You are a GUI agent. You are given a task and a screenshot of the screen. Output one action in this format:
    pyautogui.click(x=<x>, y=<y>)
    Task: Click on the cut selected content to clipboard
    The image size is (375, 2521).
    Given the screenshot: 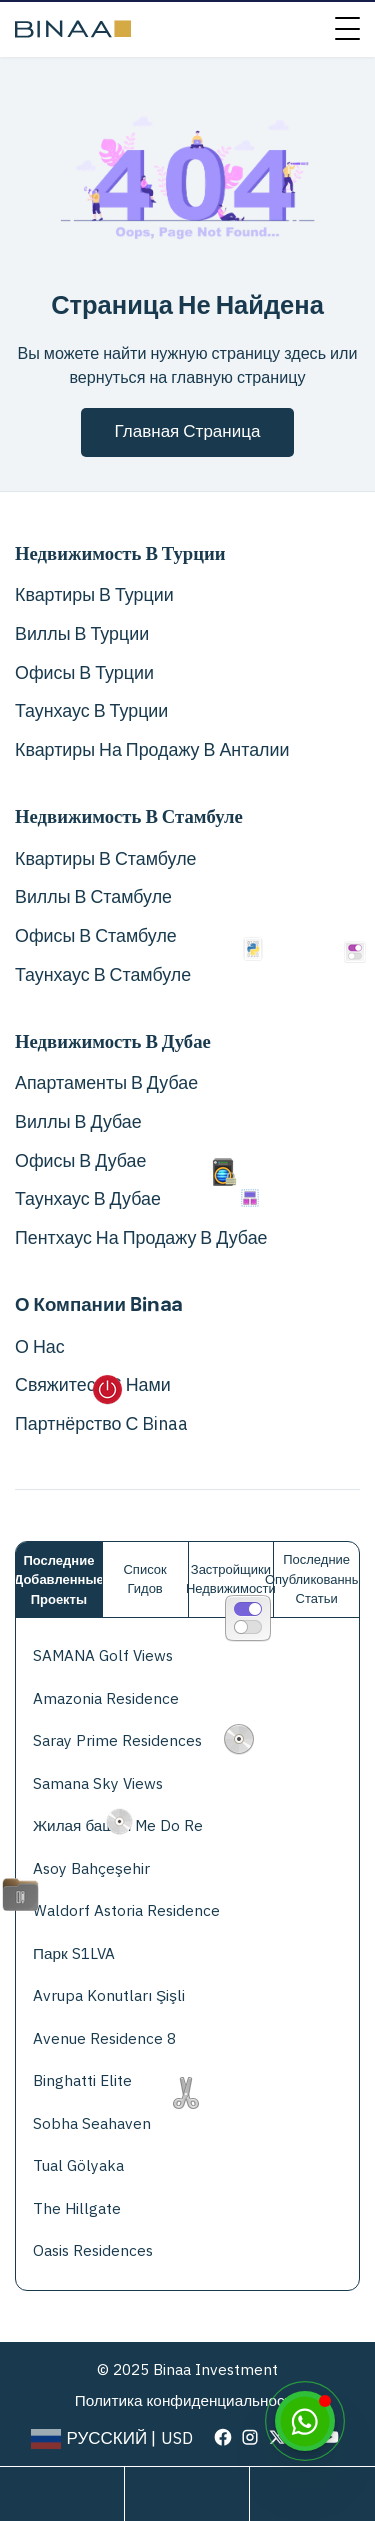 What is the action you would take?
    pyautogui.click(x=186, y=2093)
    